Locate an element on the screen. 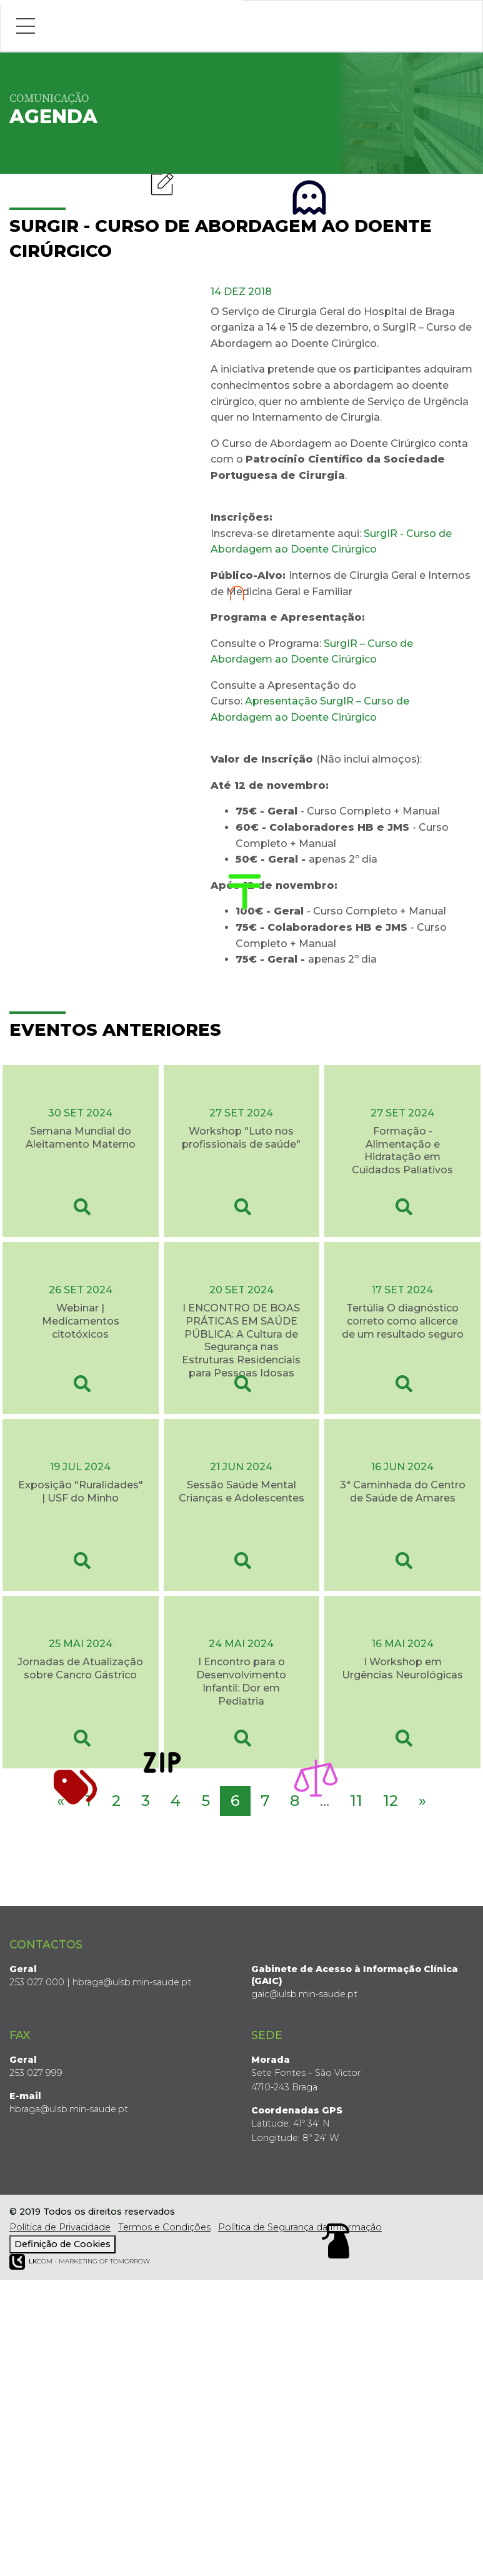 This screenshot has width=483, height=2576. compress files into a zip archive is located at coordinates (162, 1762).